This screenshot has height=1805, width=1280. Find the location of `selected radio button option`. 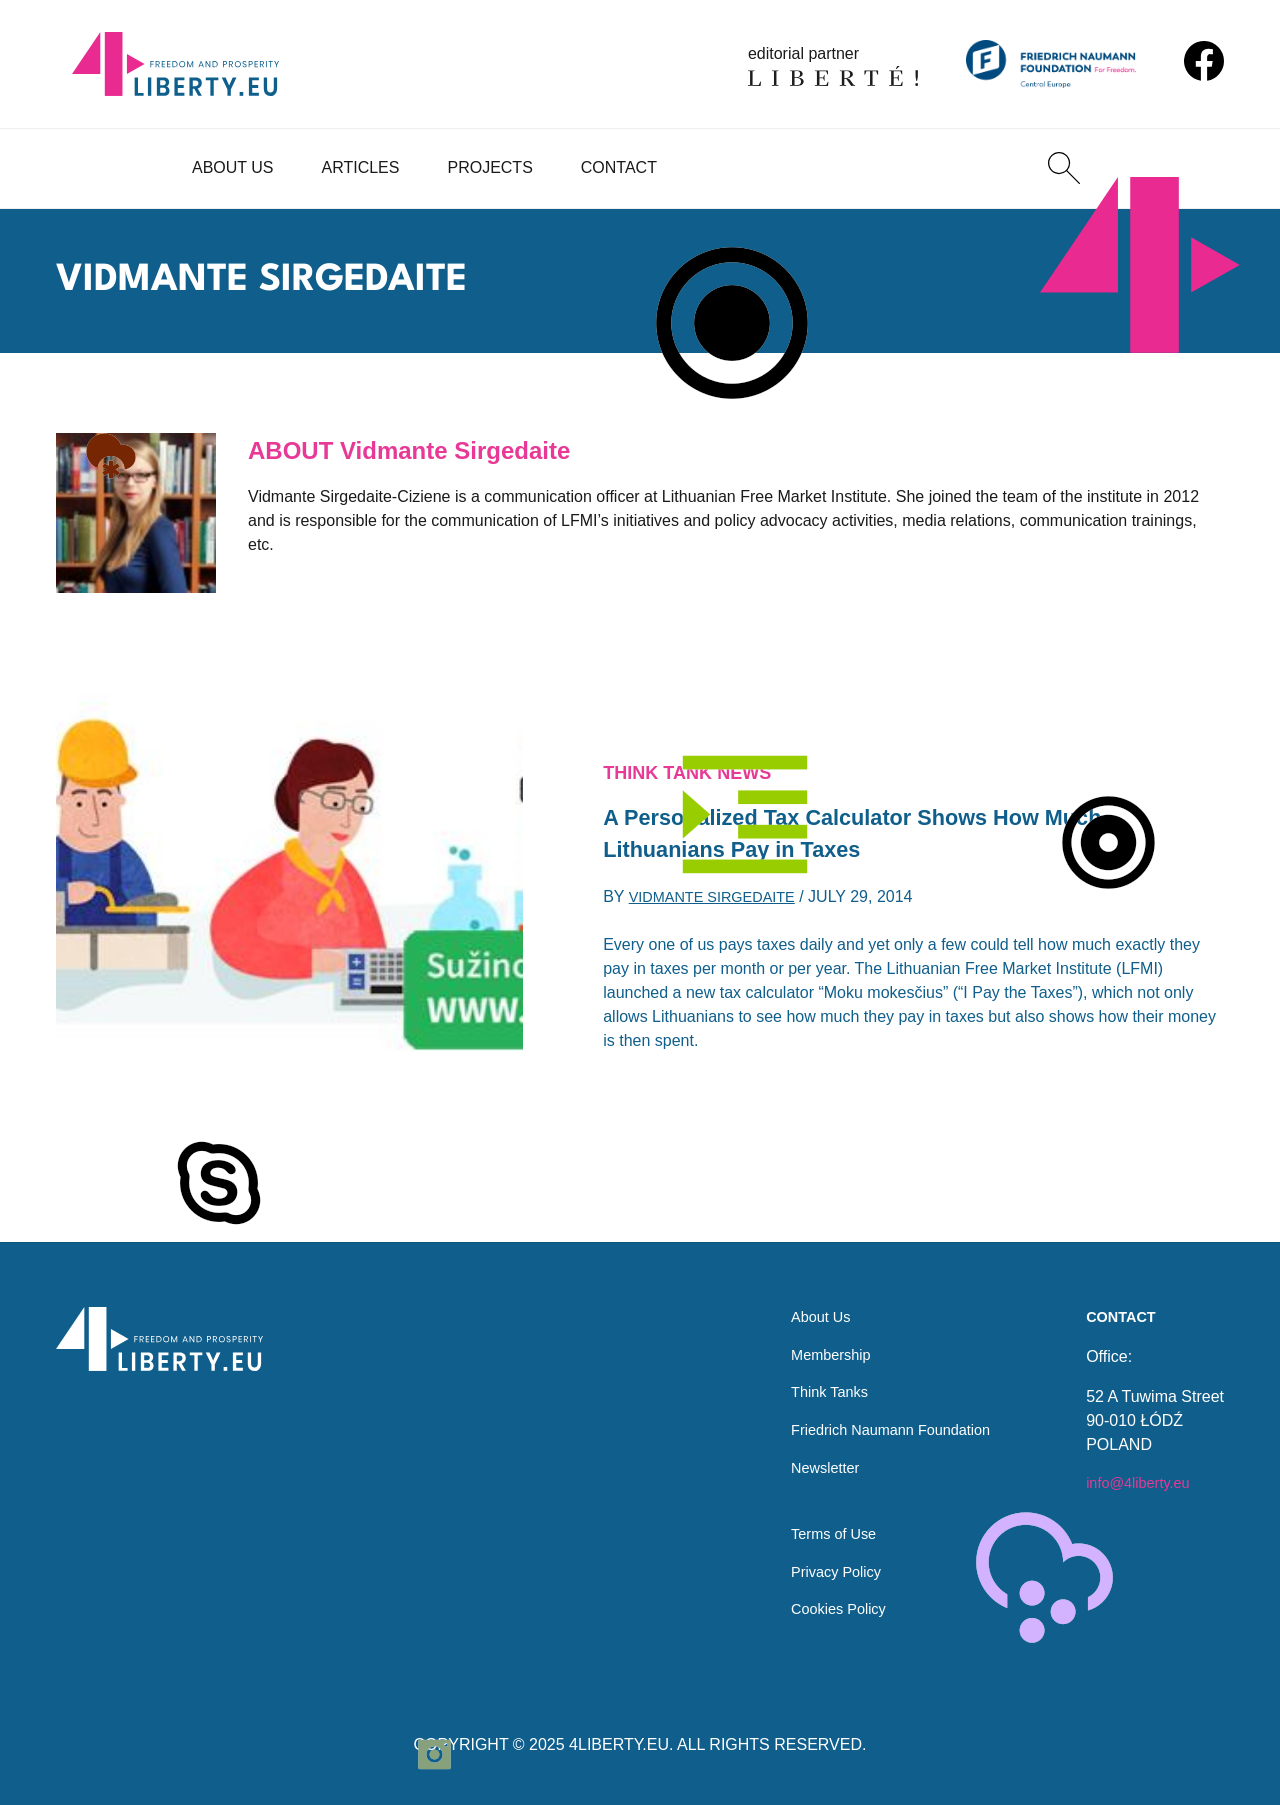

selected radio button option is located at coordinates (732, 323).